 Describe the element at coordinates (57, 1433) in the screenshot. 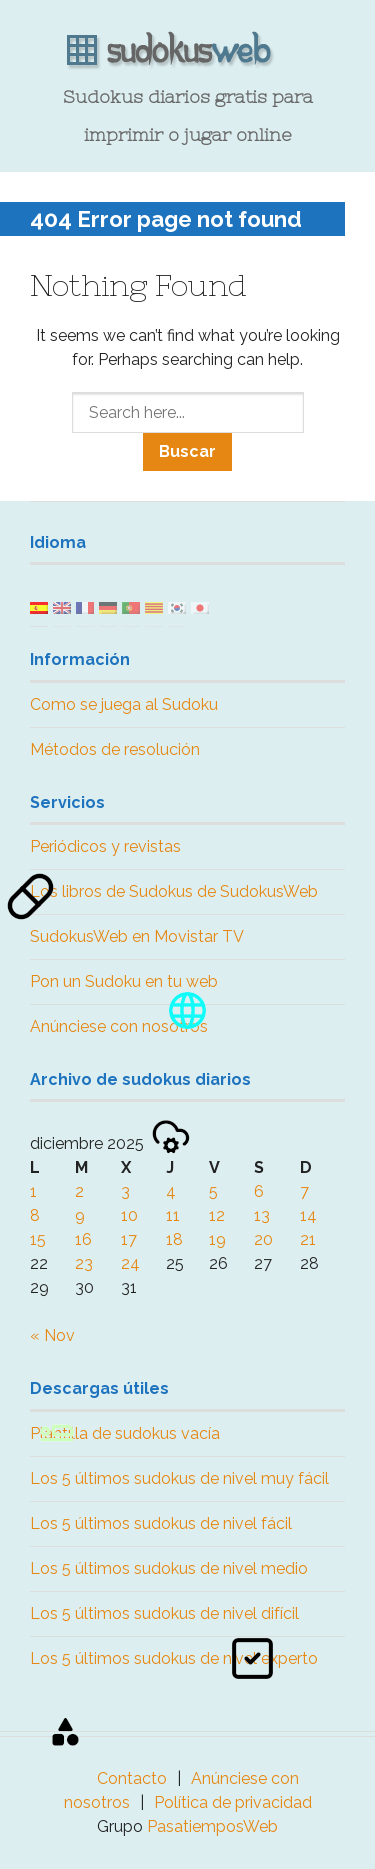

I see `view hotel or accommodation options` at that location.